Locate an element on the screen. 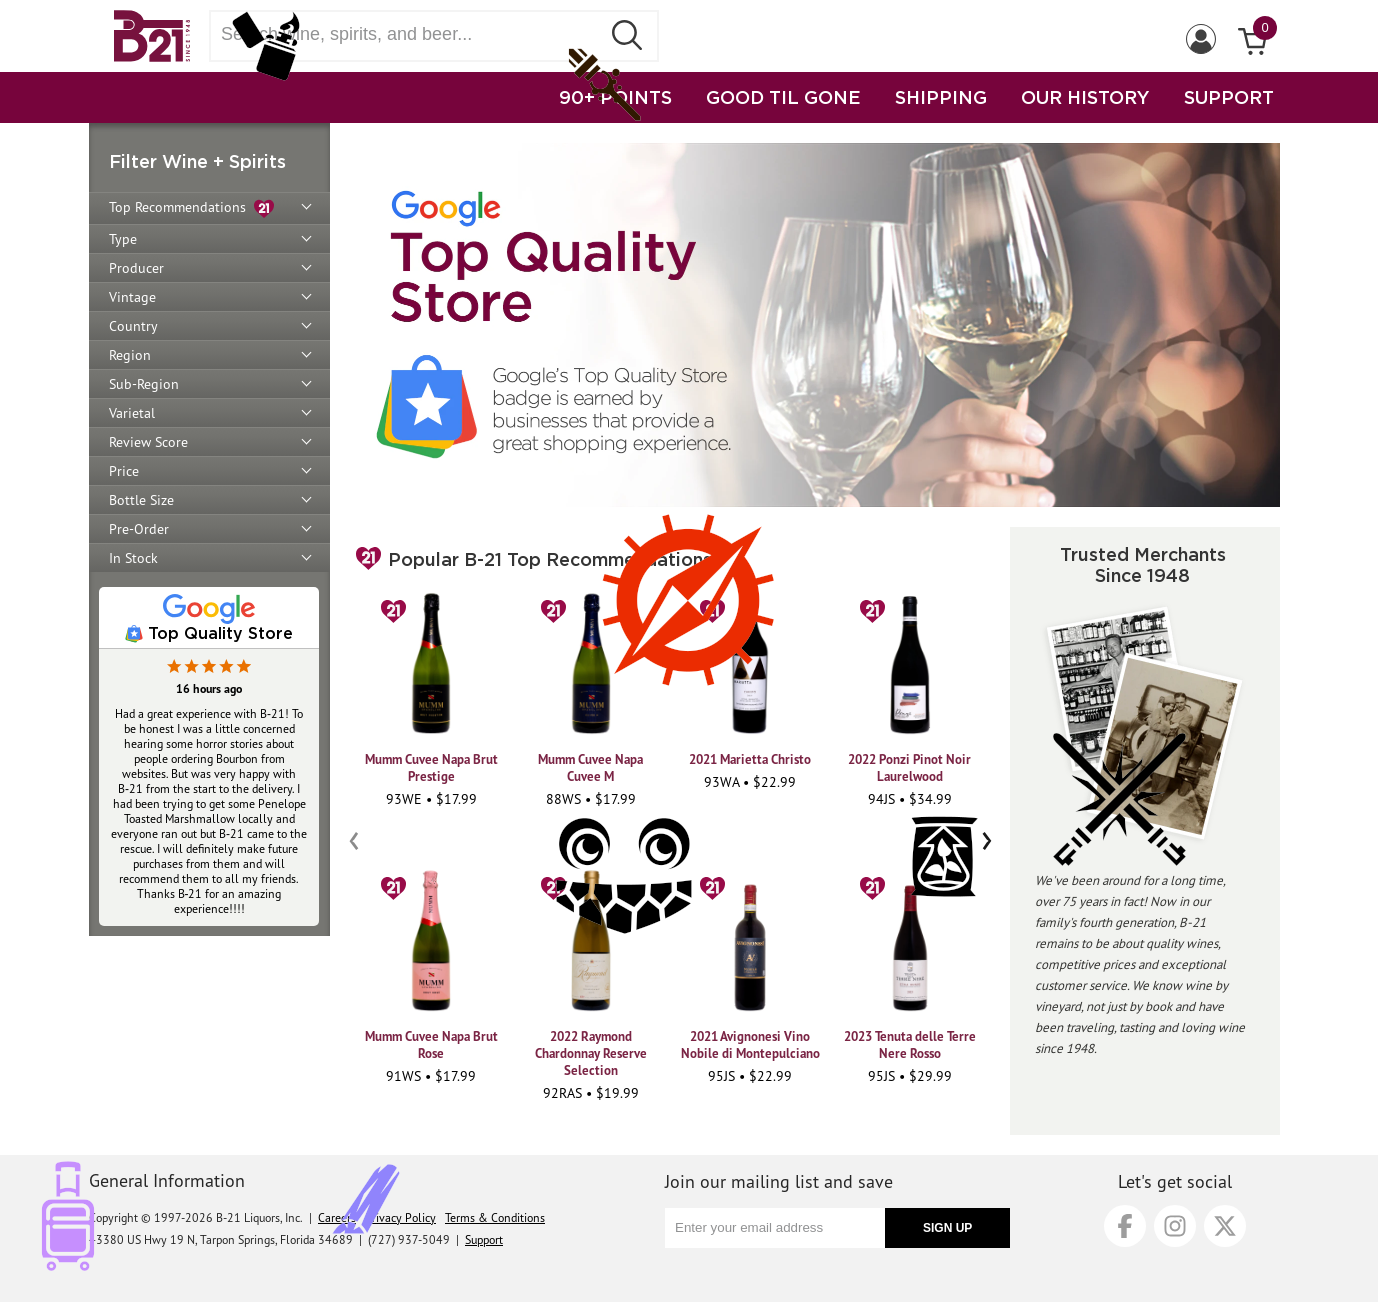 This screenshot has height=1302, width=1378. a playful character or avatar icon is located at coordinates (624, 877).